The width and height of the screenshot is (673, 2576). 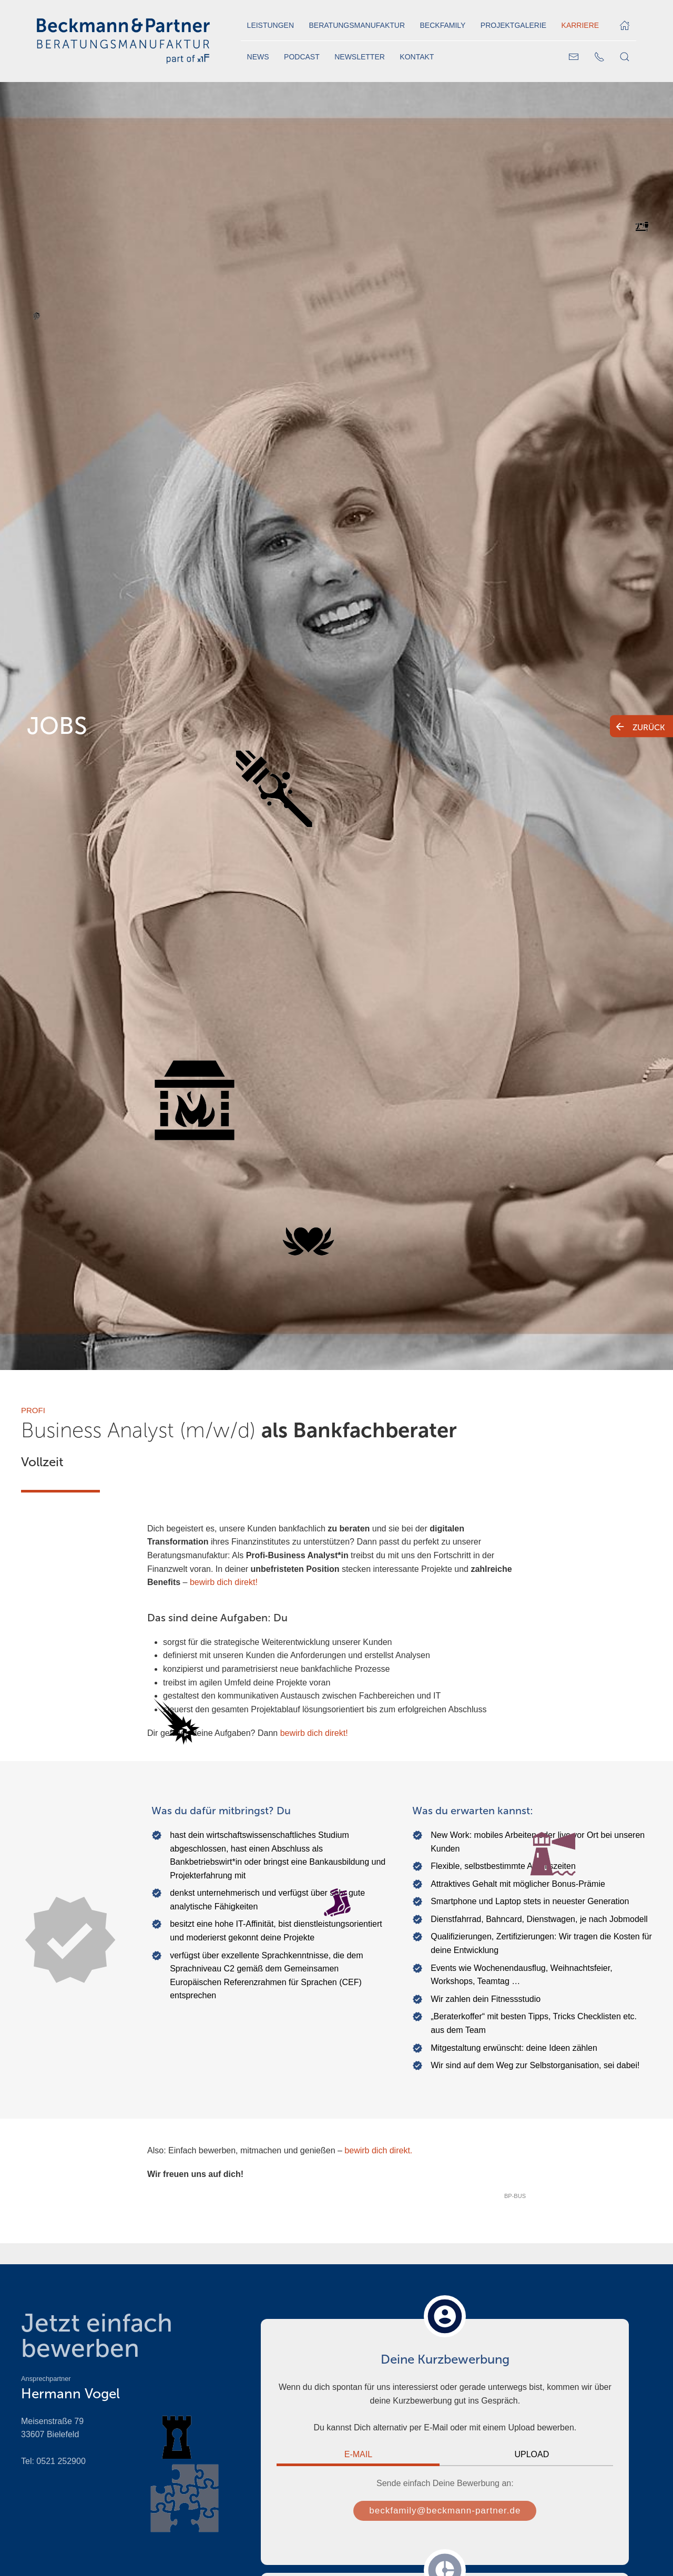 What do you see at coordinates (176, 2437) in the screenshot?
I see `access a locked or secured game level` at bounding box center [176, 2437].